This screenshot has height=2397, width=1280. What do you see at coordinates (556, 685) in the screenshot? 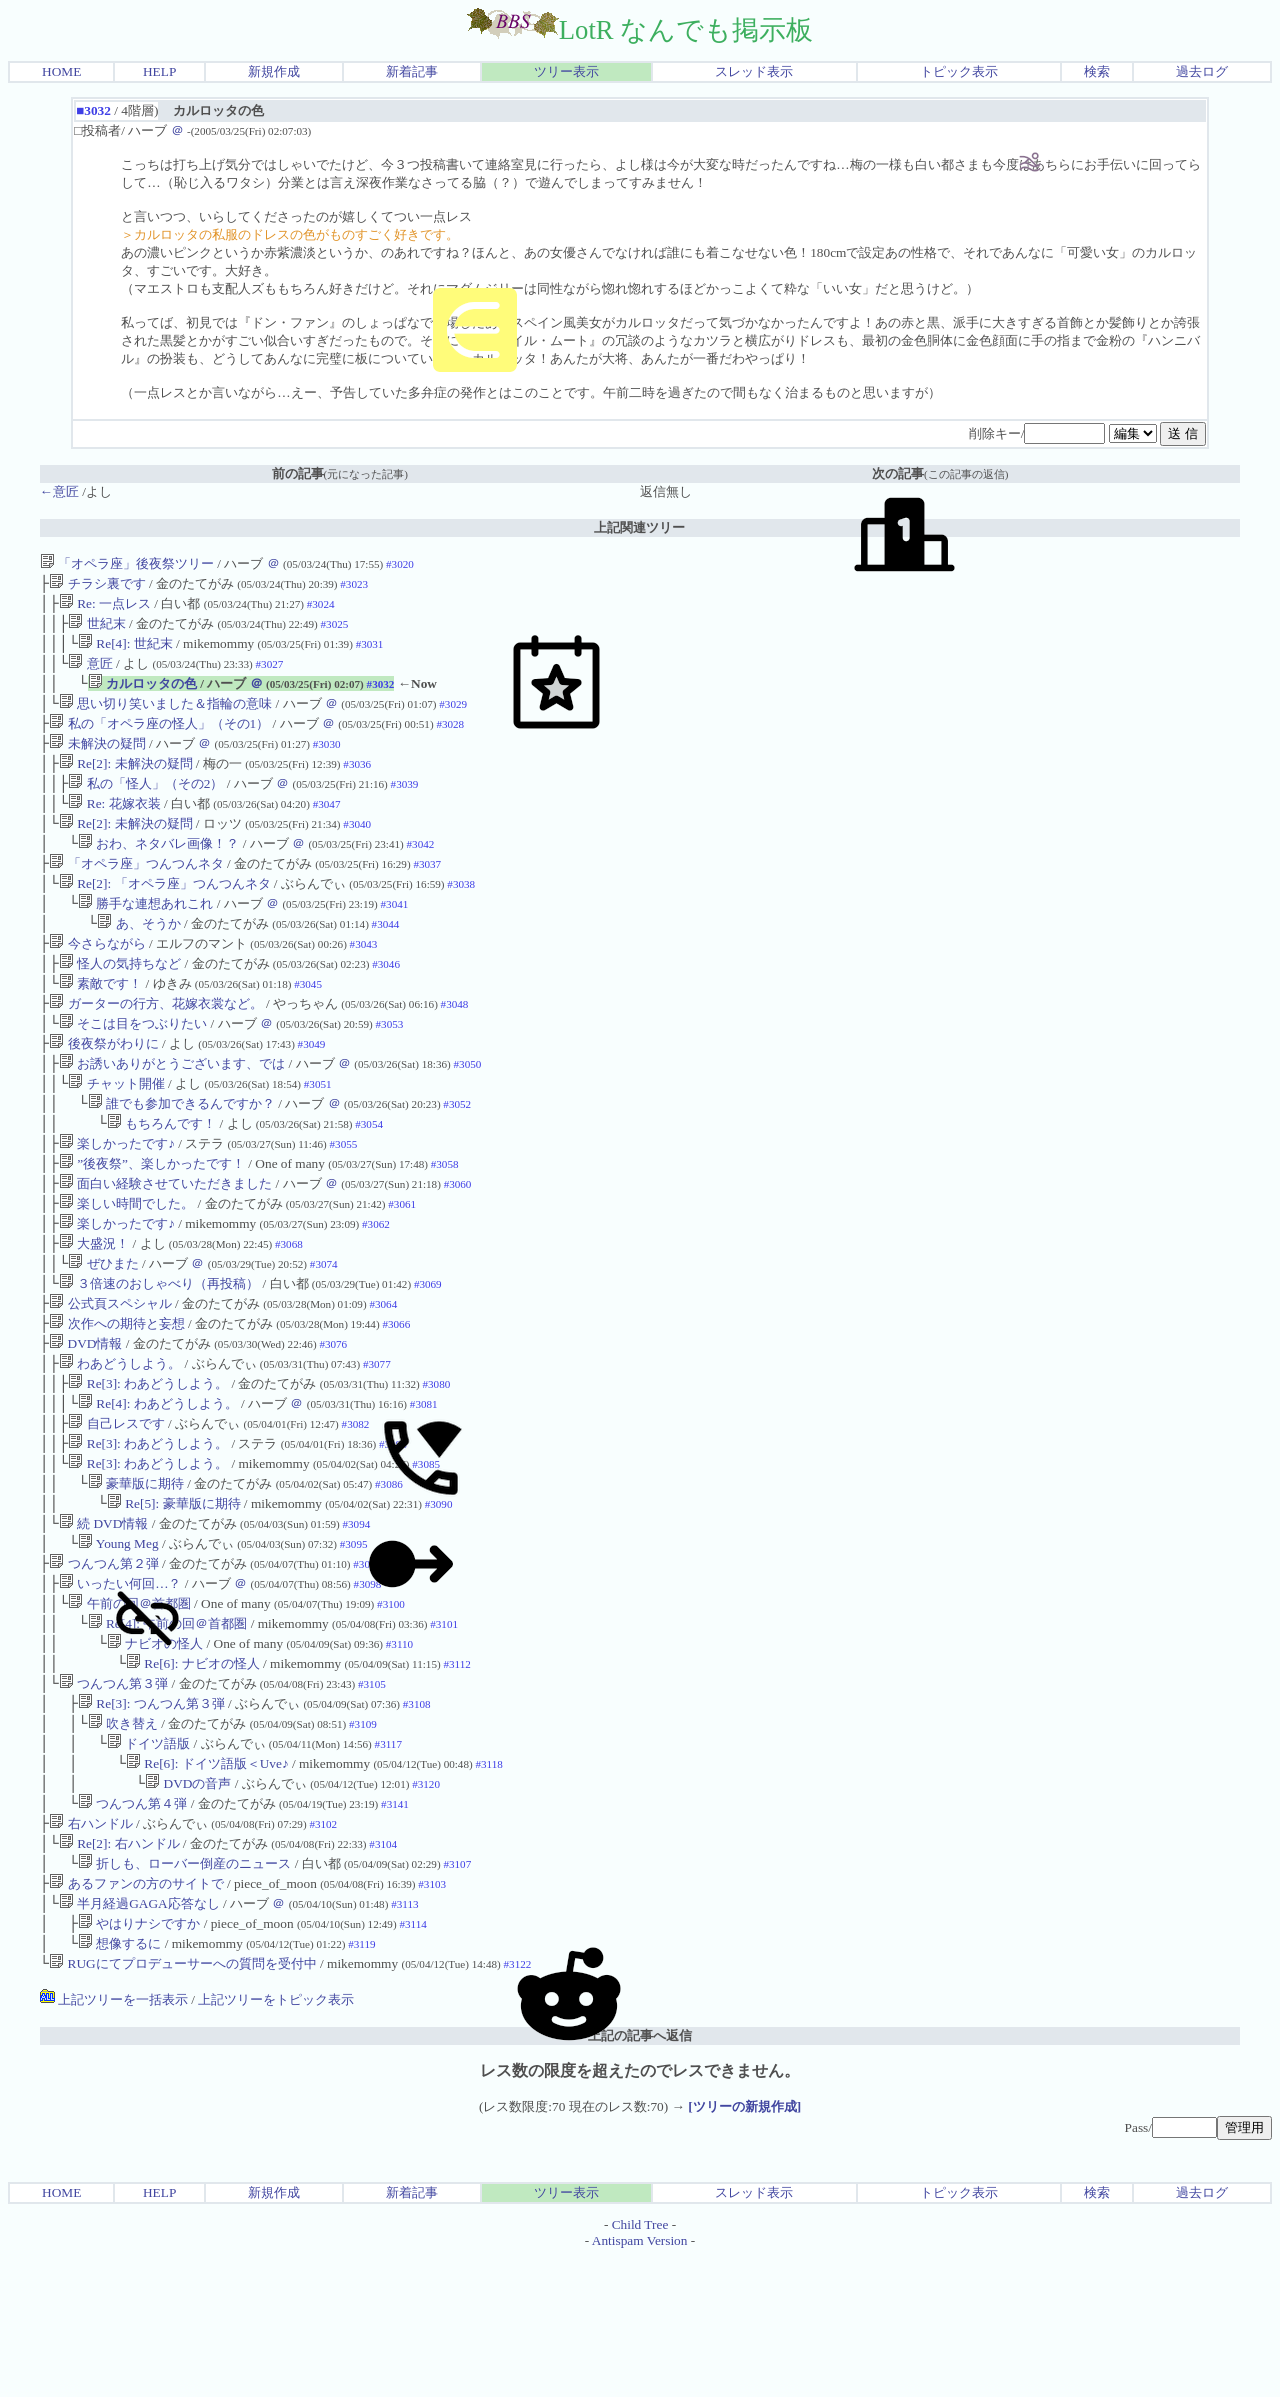
I see `view favorite or starred events` at bounding box center [556, 685].